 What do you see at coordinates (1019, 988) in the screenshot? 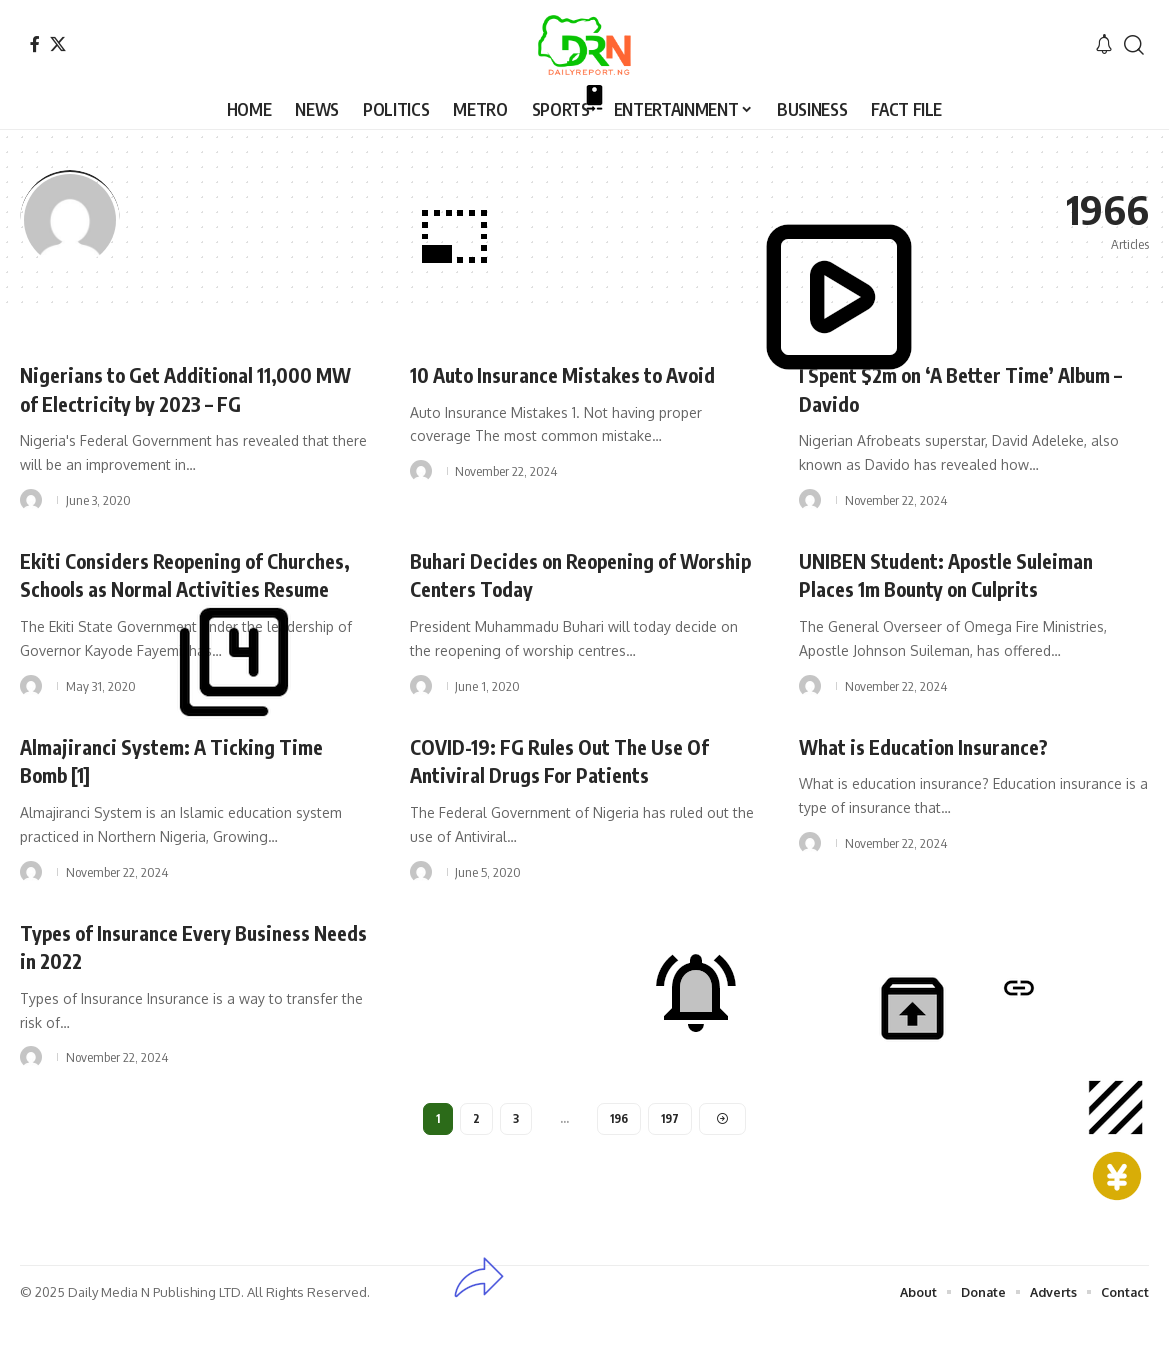
I see `copy or share a link` at bounding box center [1019, 988].